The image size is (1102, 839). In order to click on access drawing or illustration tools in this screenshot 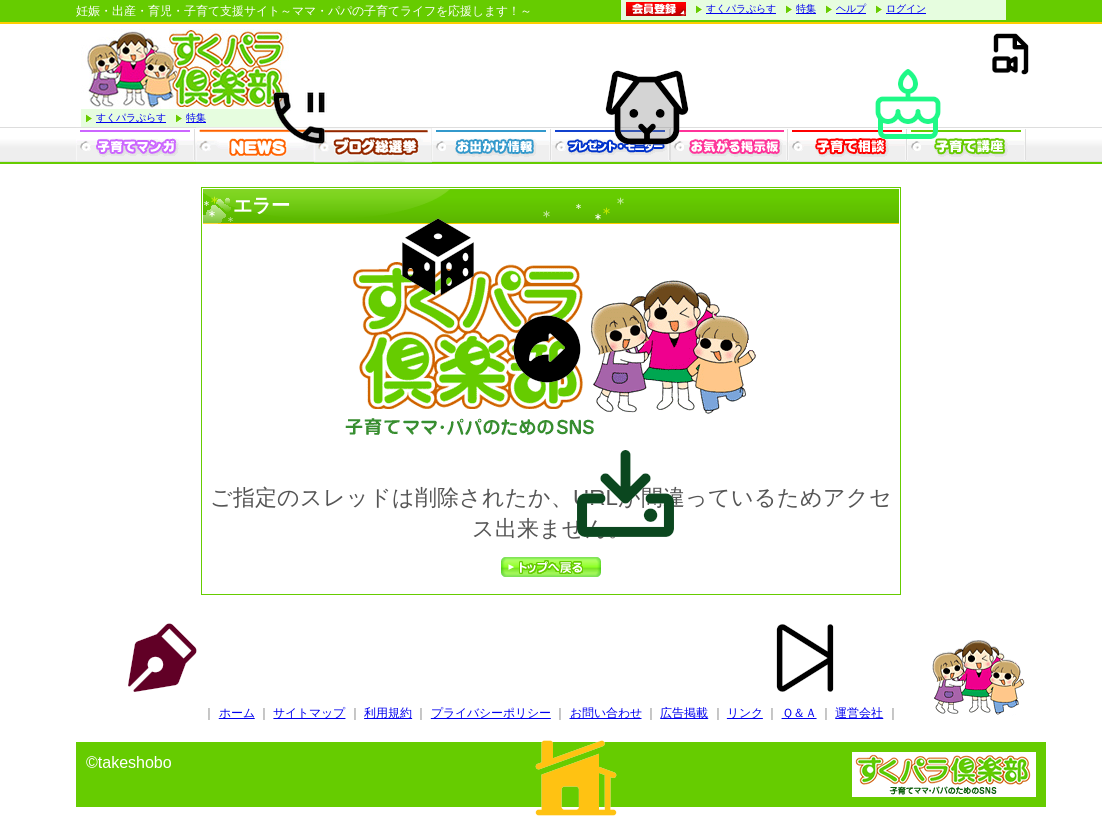, I will do `click(158, 662)`.